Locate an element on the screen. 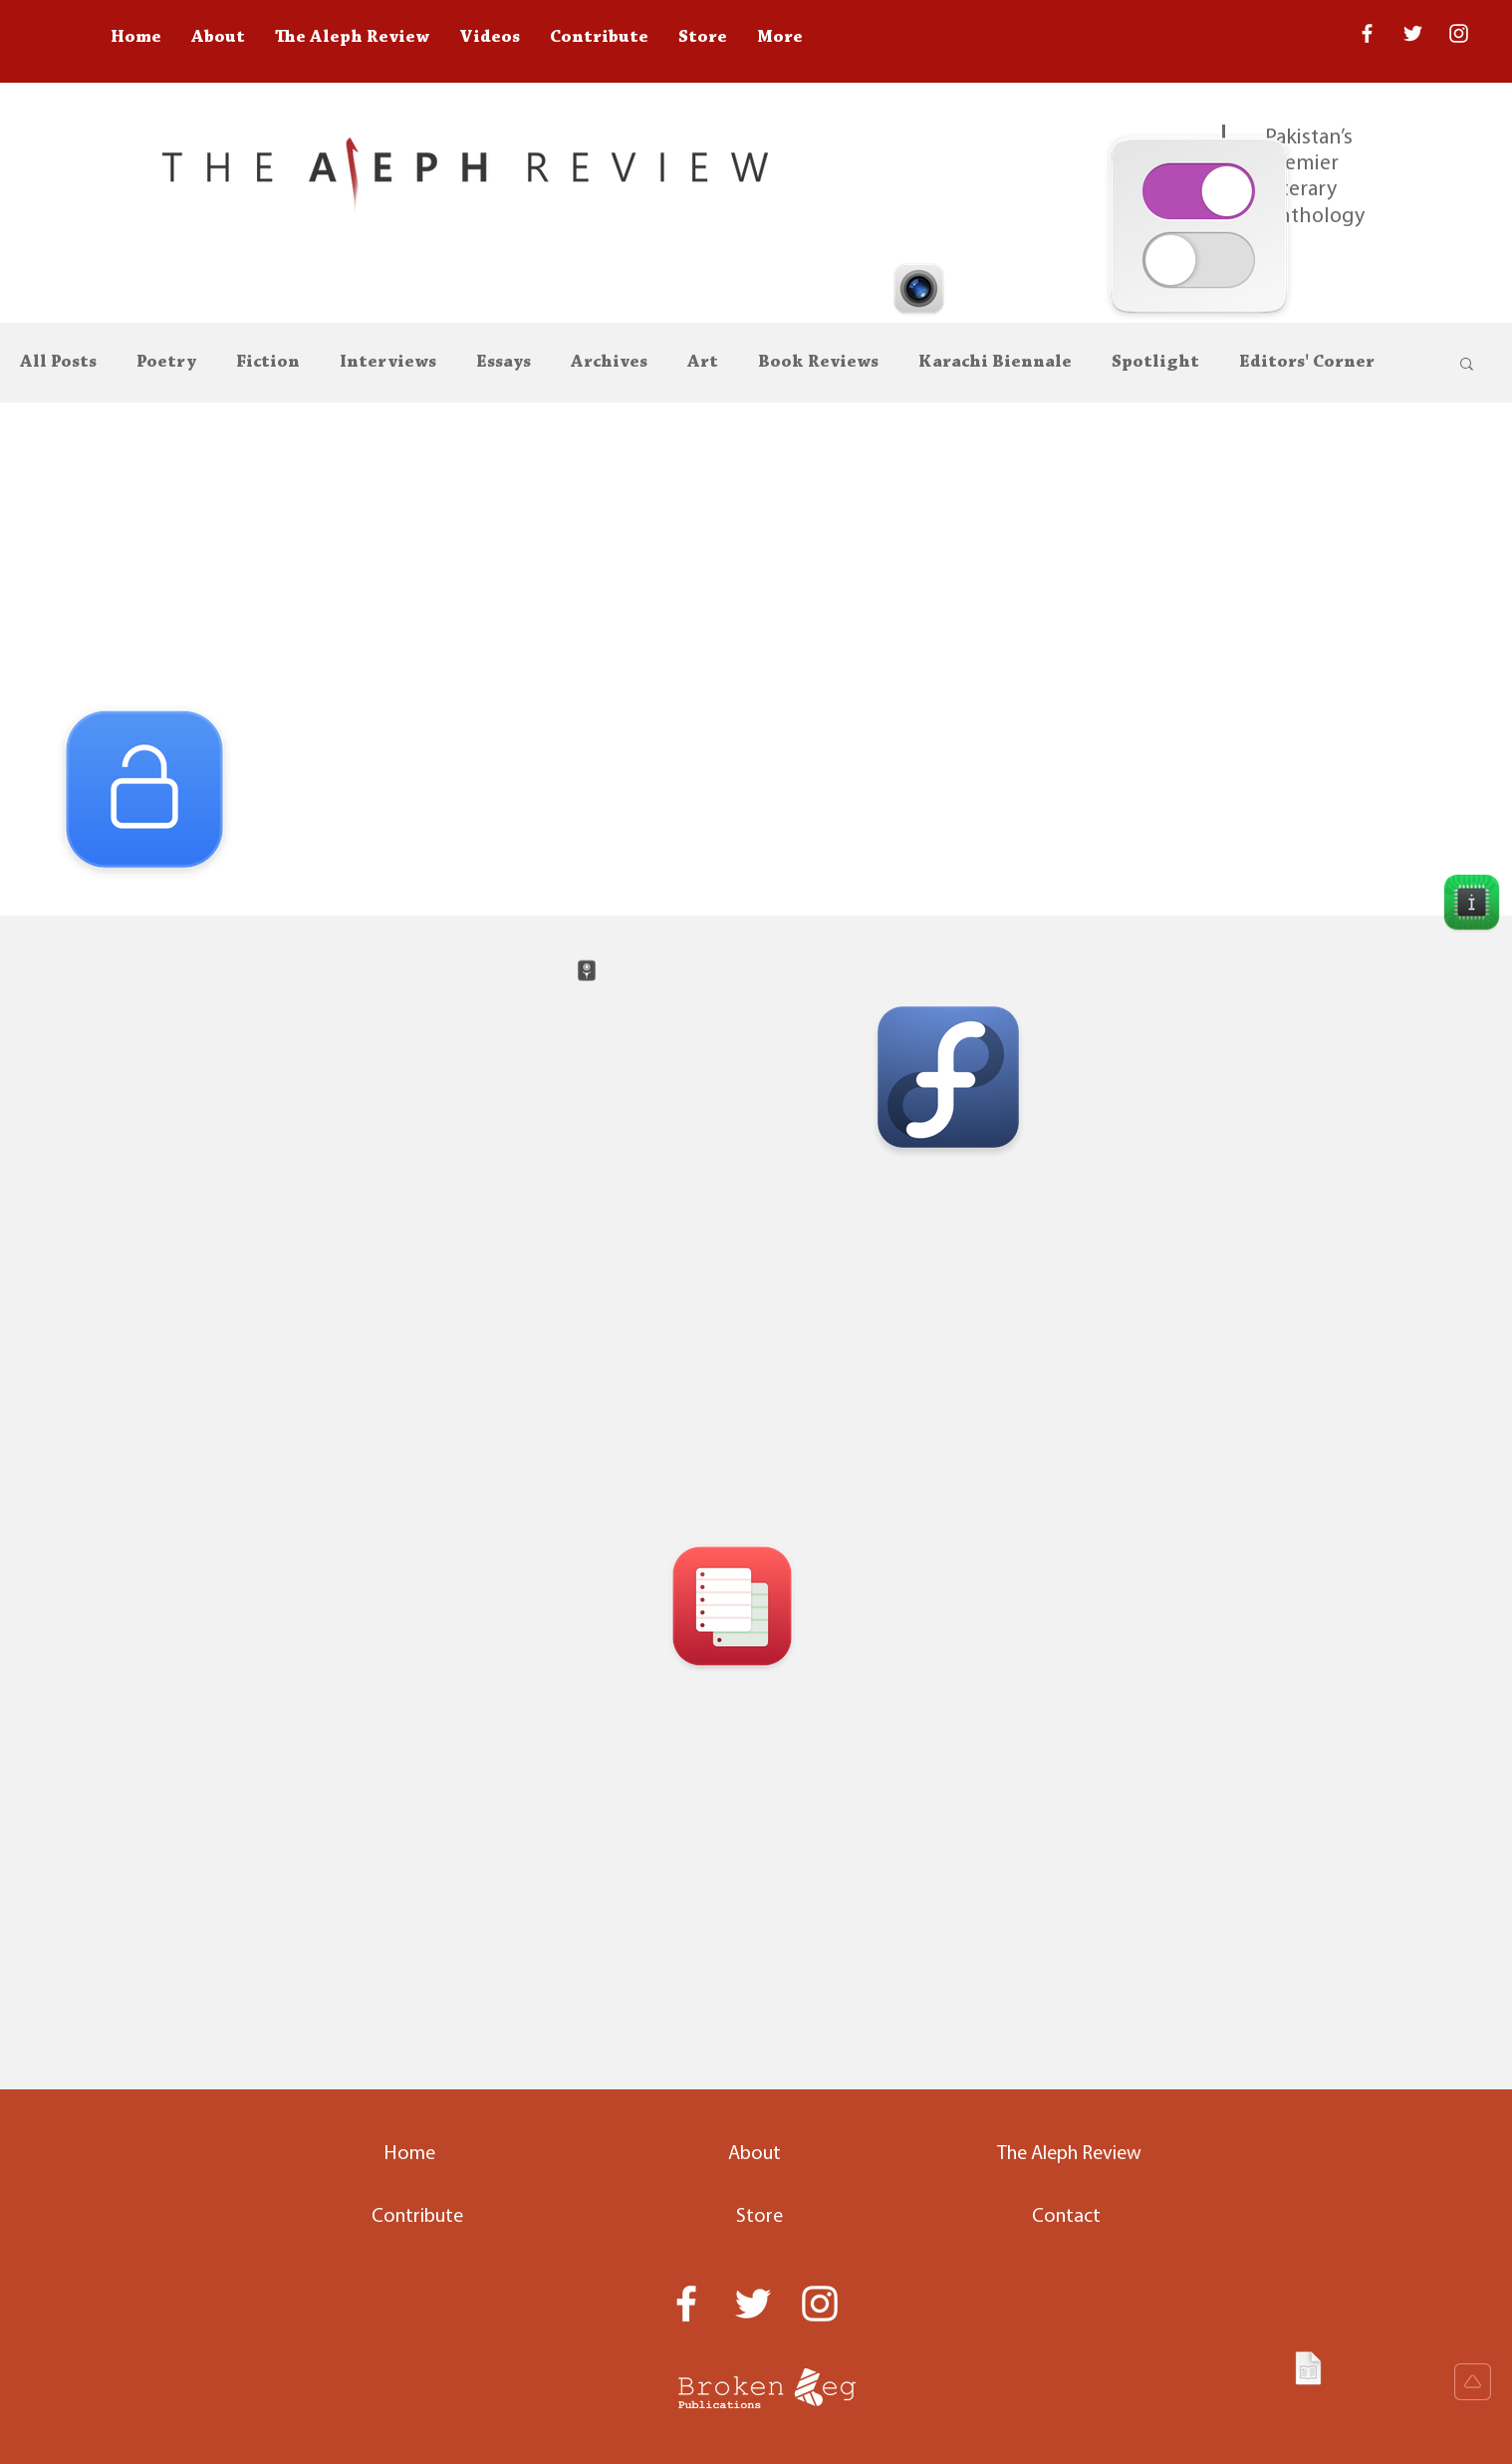 The image size is (1512, 2464). a mobipocket ebook file is located at coordinates (1308, 2368).